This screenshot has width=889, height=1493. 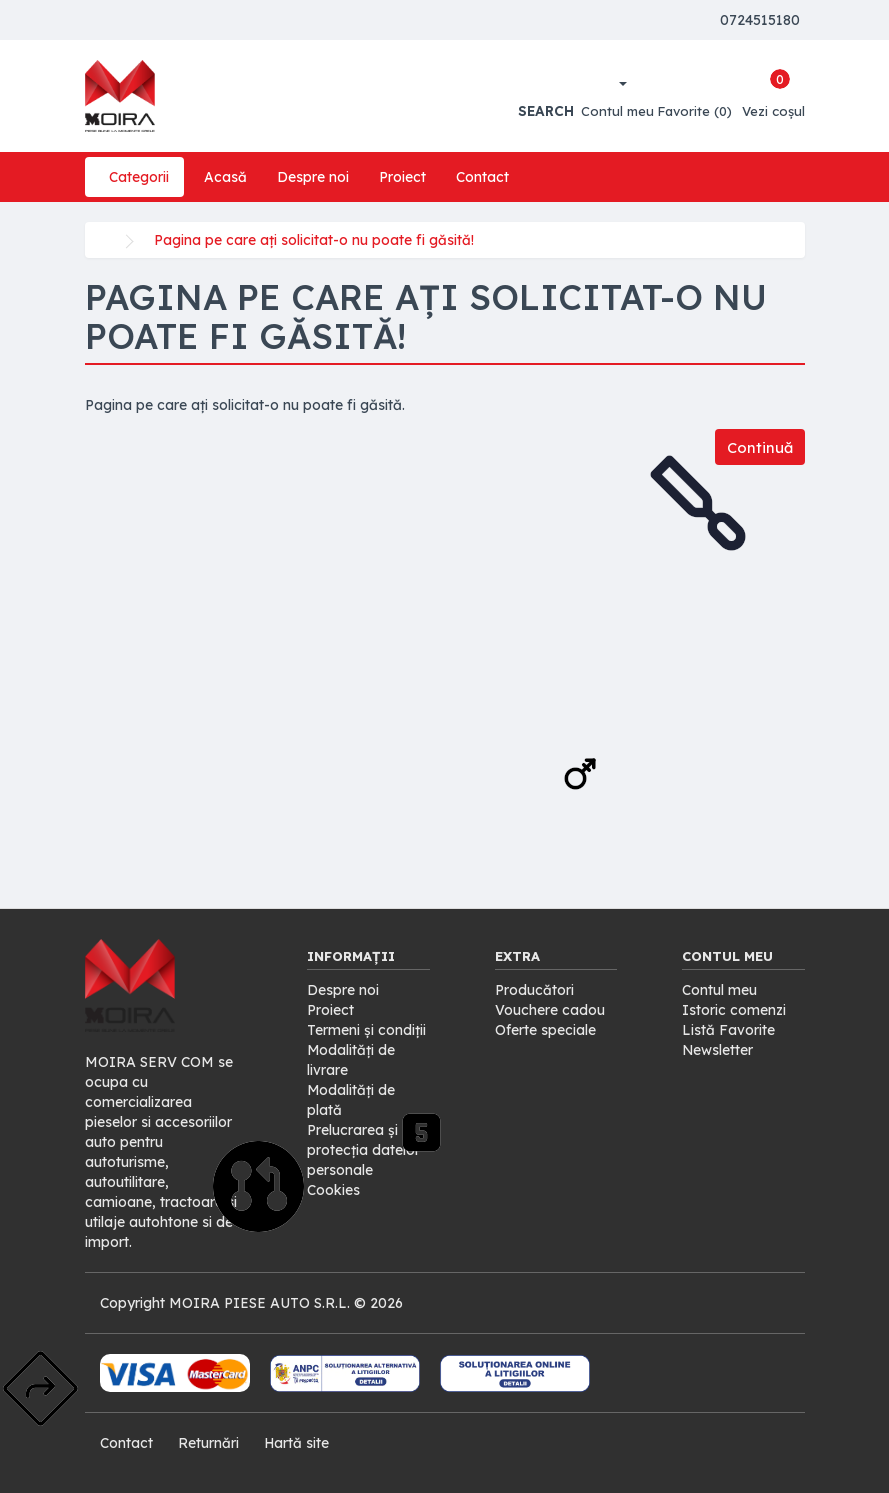 I want to click on view open pull request in activity feed, so click(x=258, y=1186).